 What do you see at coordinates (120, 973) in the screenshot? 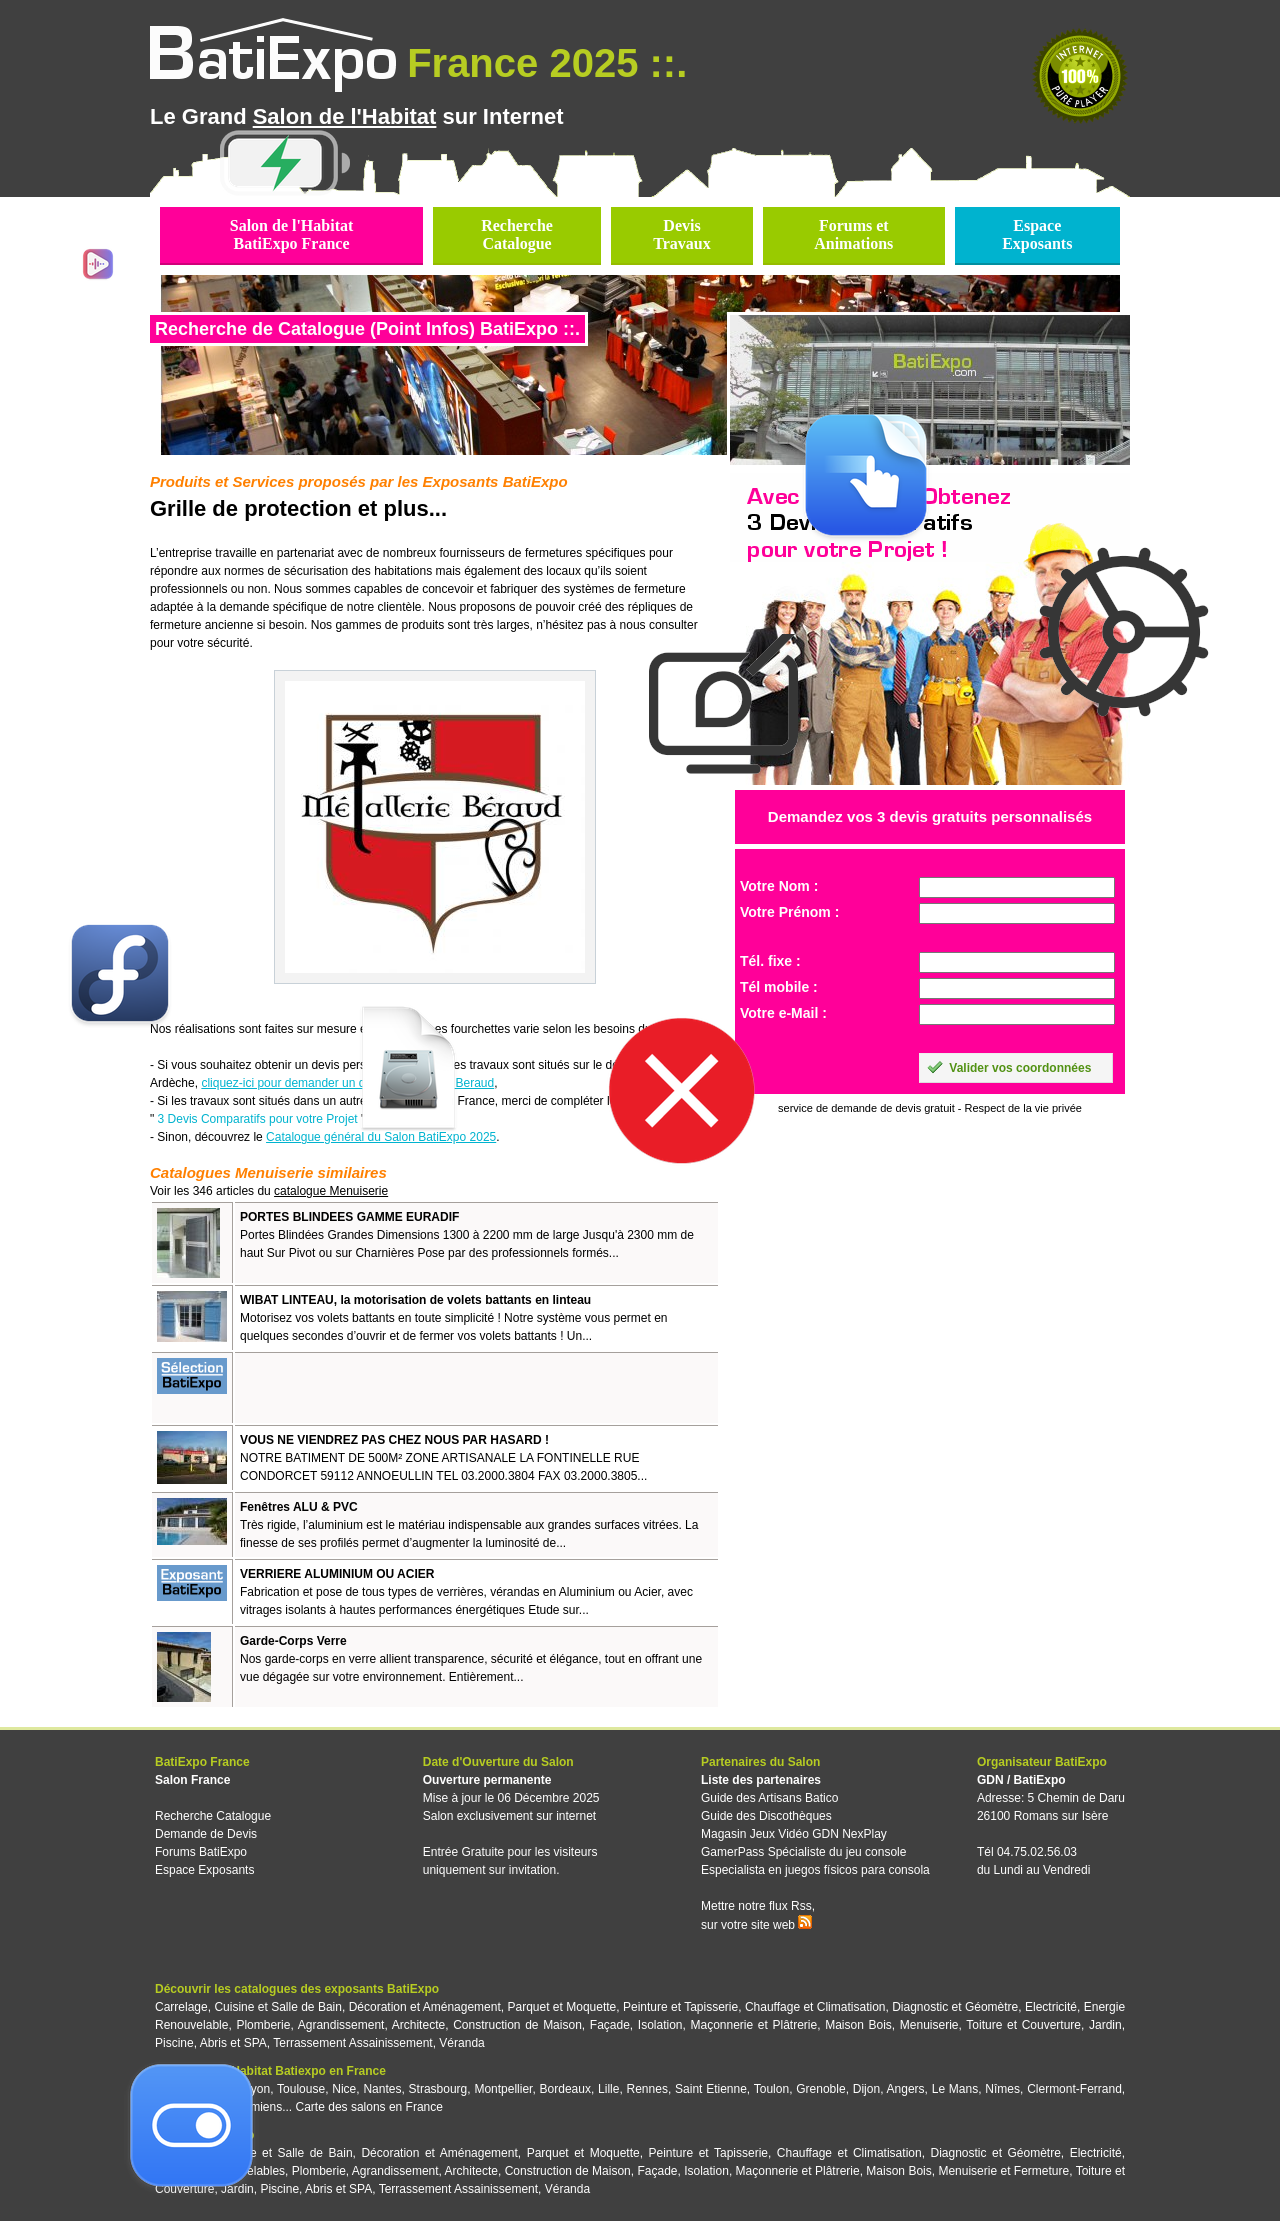
I see `open the fedora linux application` at bounding box center [120, 973].